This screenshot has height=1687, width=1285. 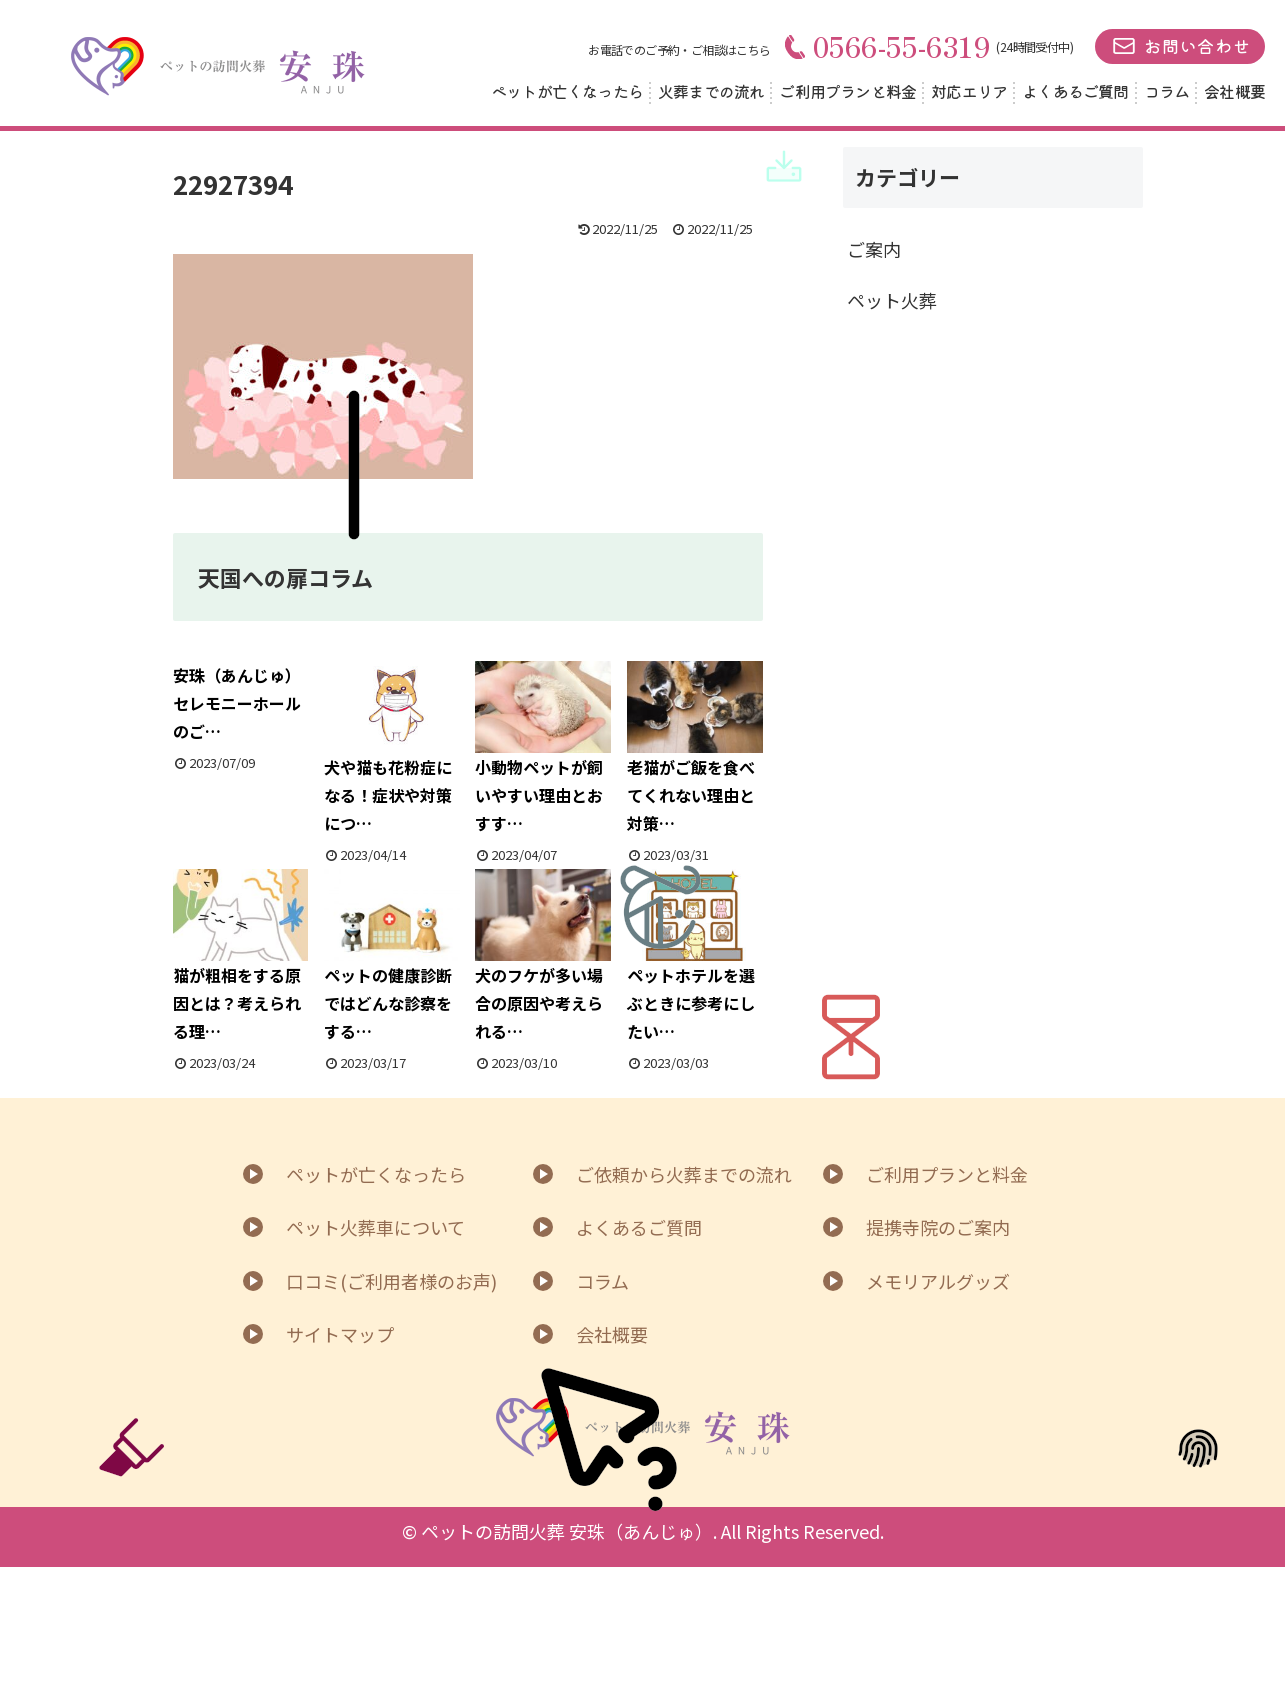 What do you see at coordinates (605, 1432) in the screenshot?
I see `cursor help or pointer assistance` at bounding box center [605, 1432].